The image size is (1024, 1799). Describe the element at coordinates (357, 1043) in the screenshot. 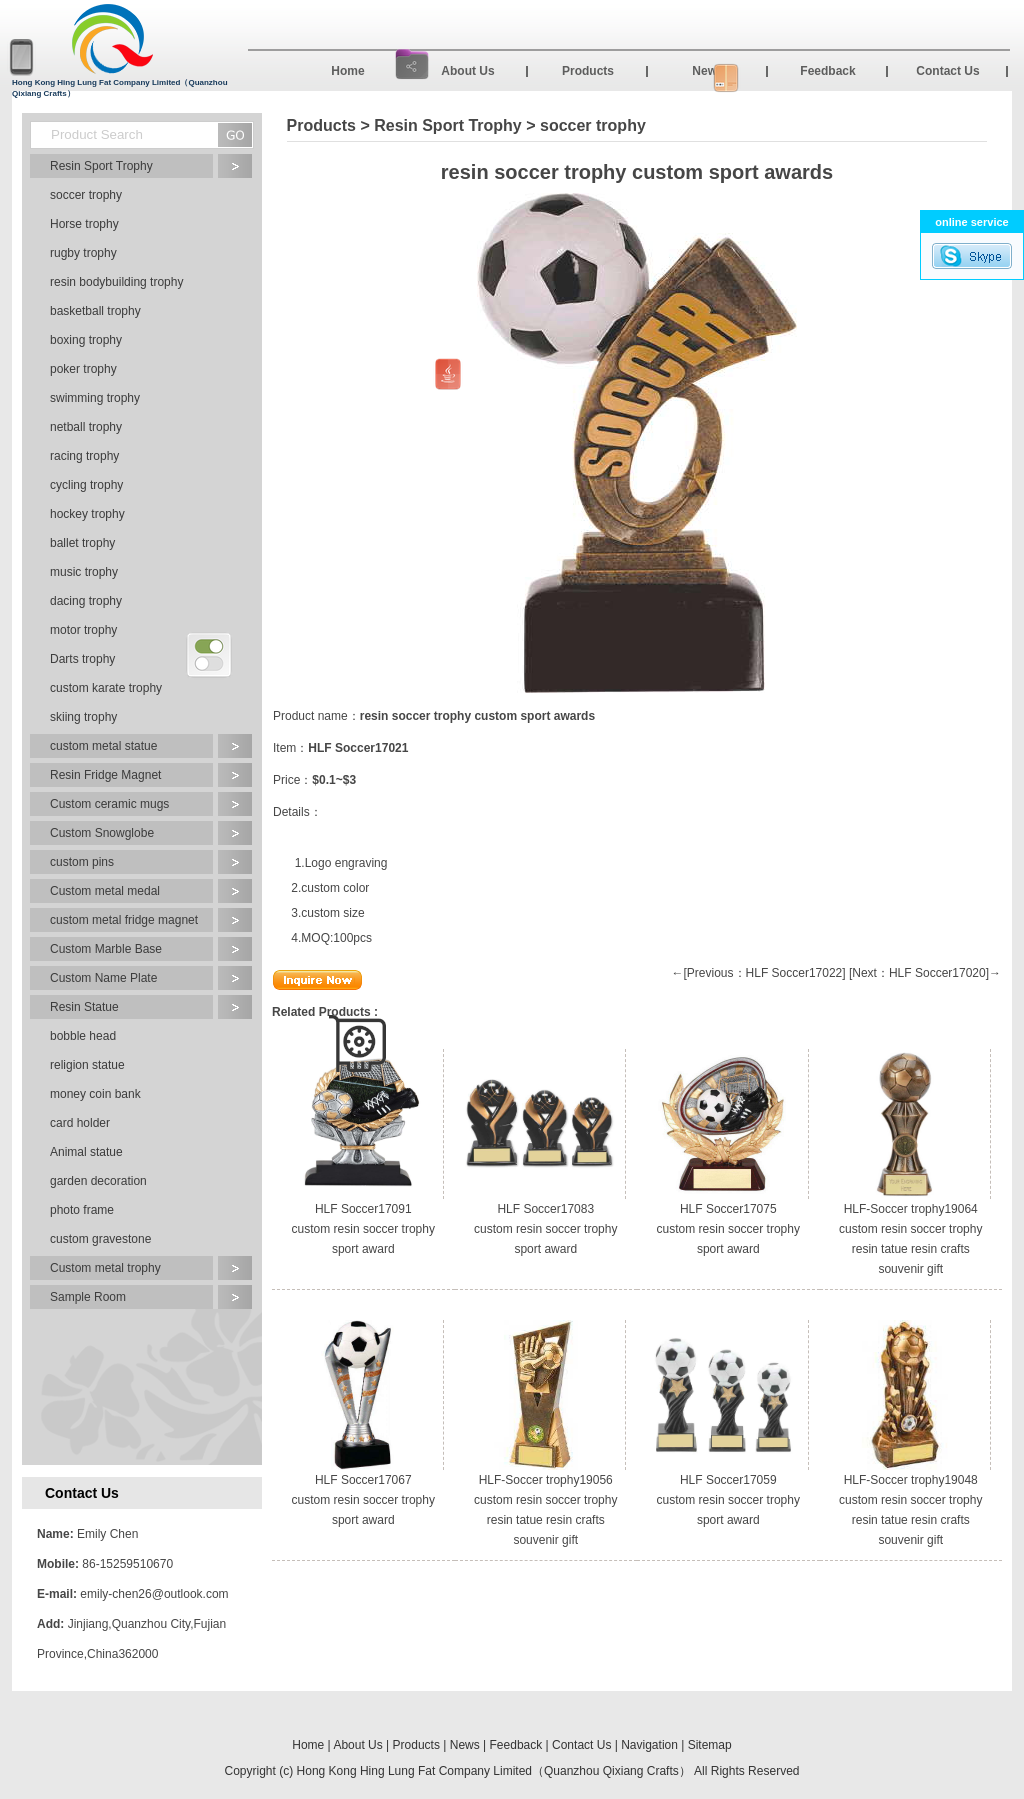

I see `view graphics card information` at that location.